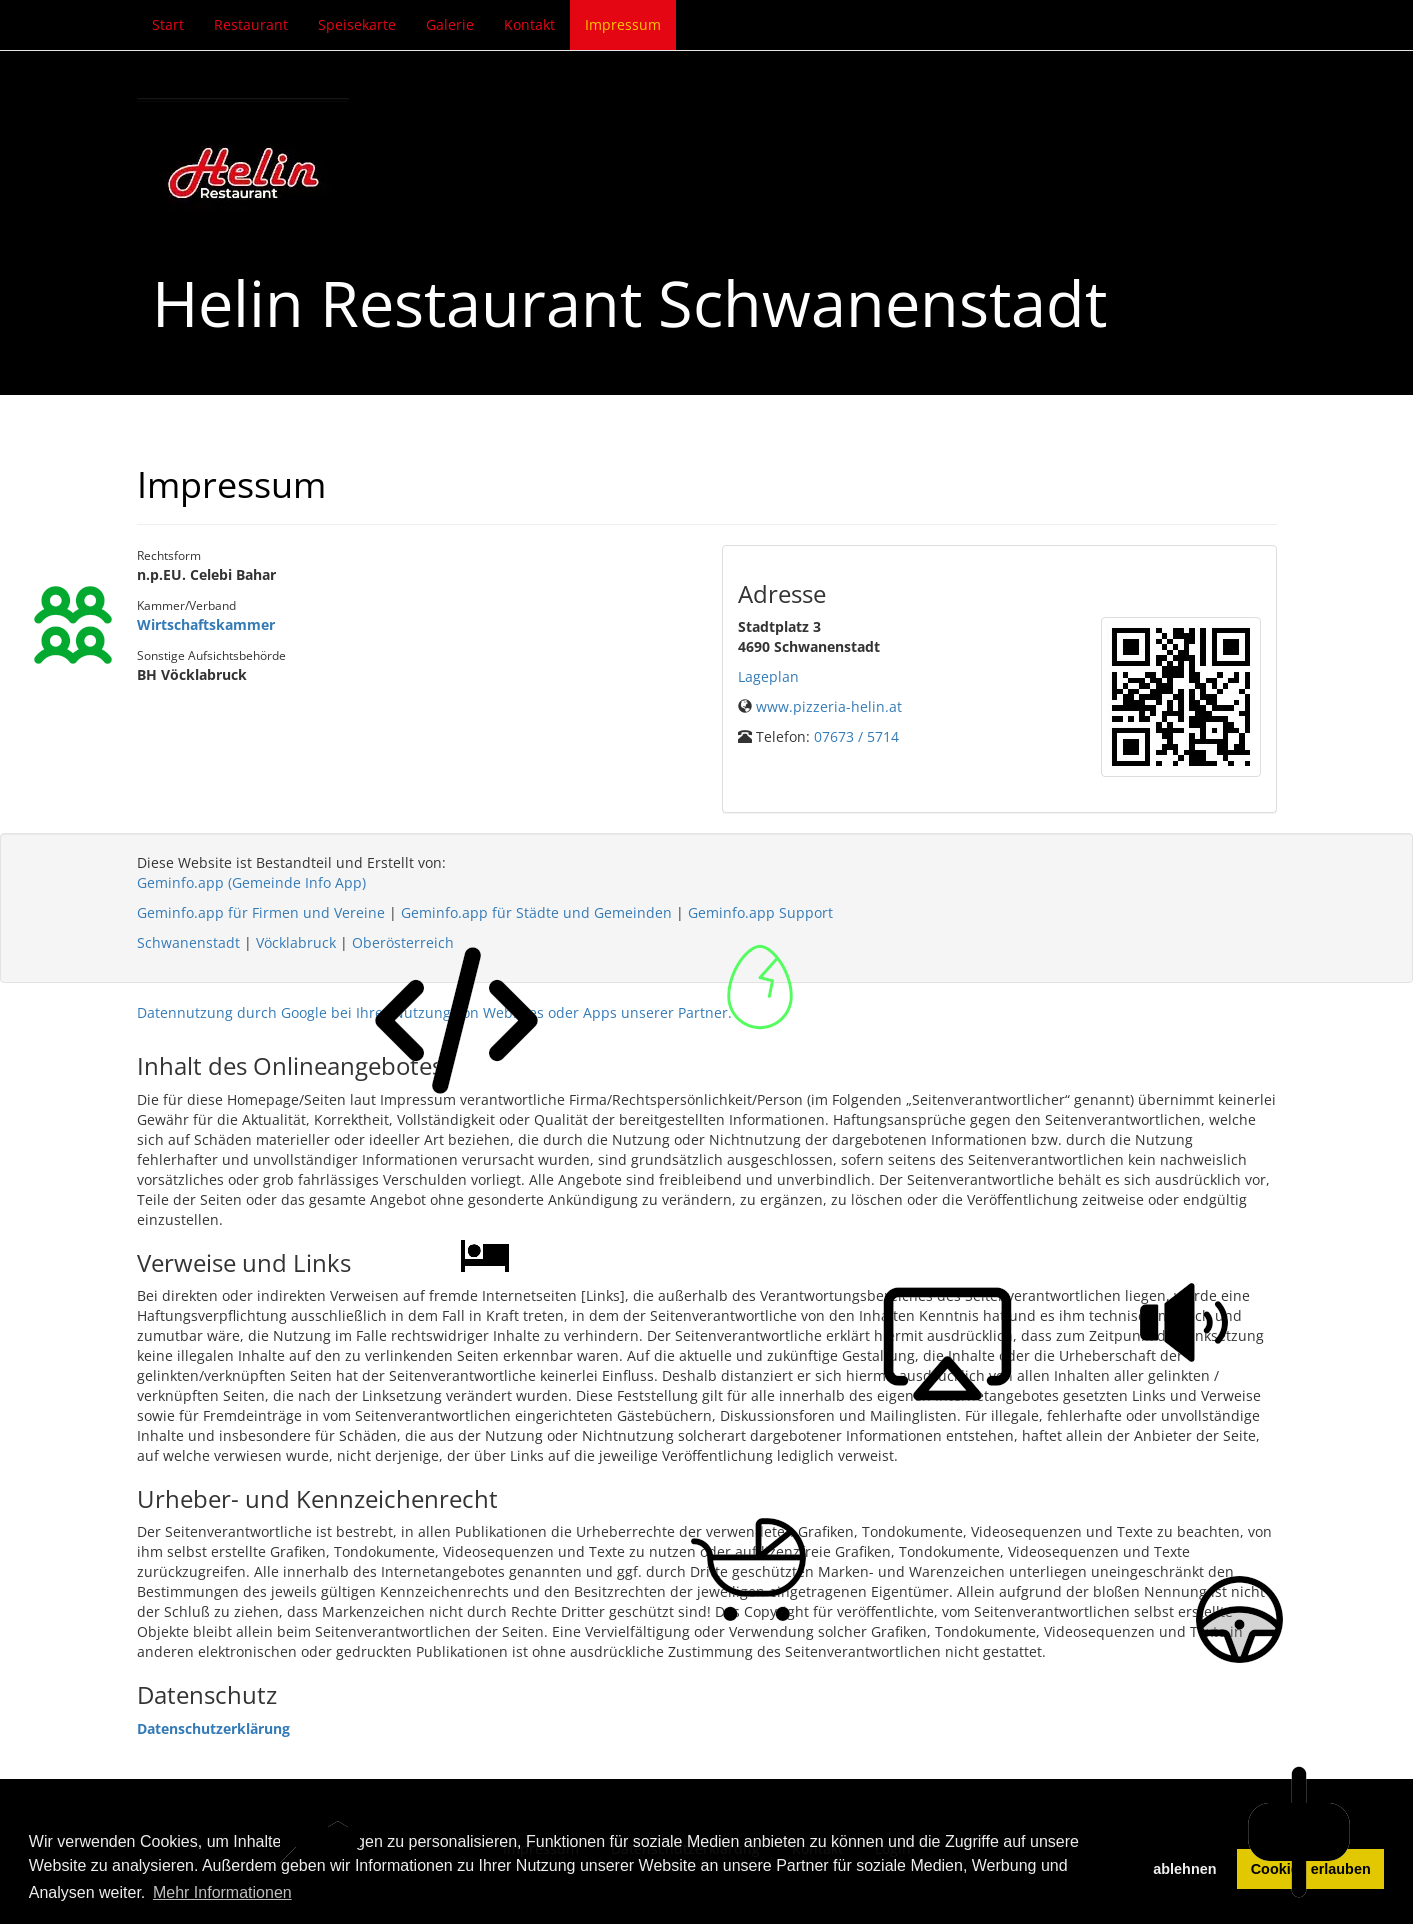 This screenshot has height=1924, width=1413. I want to click on access baby or parenting-related features, so click(750, 1565).